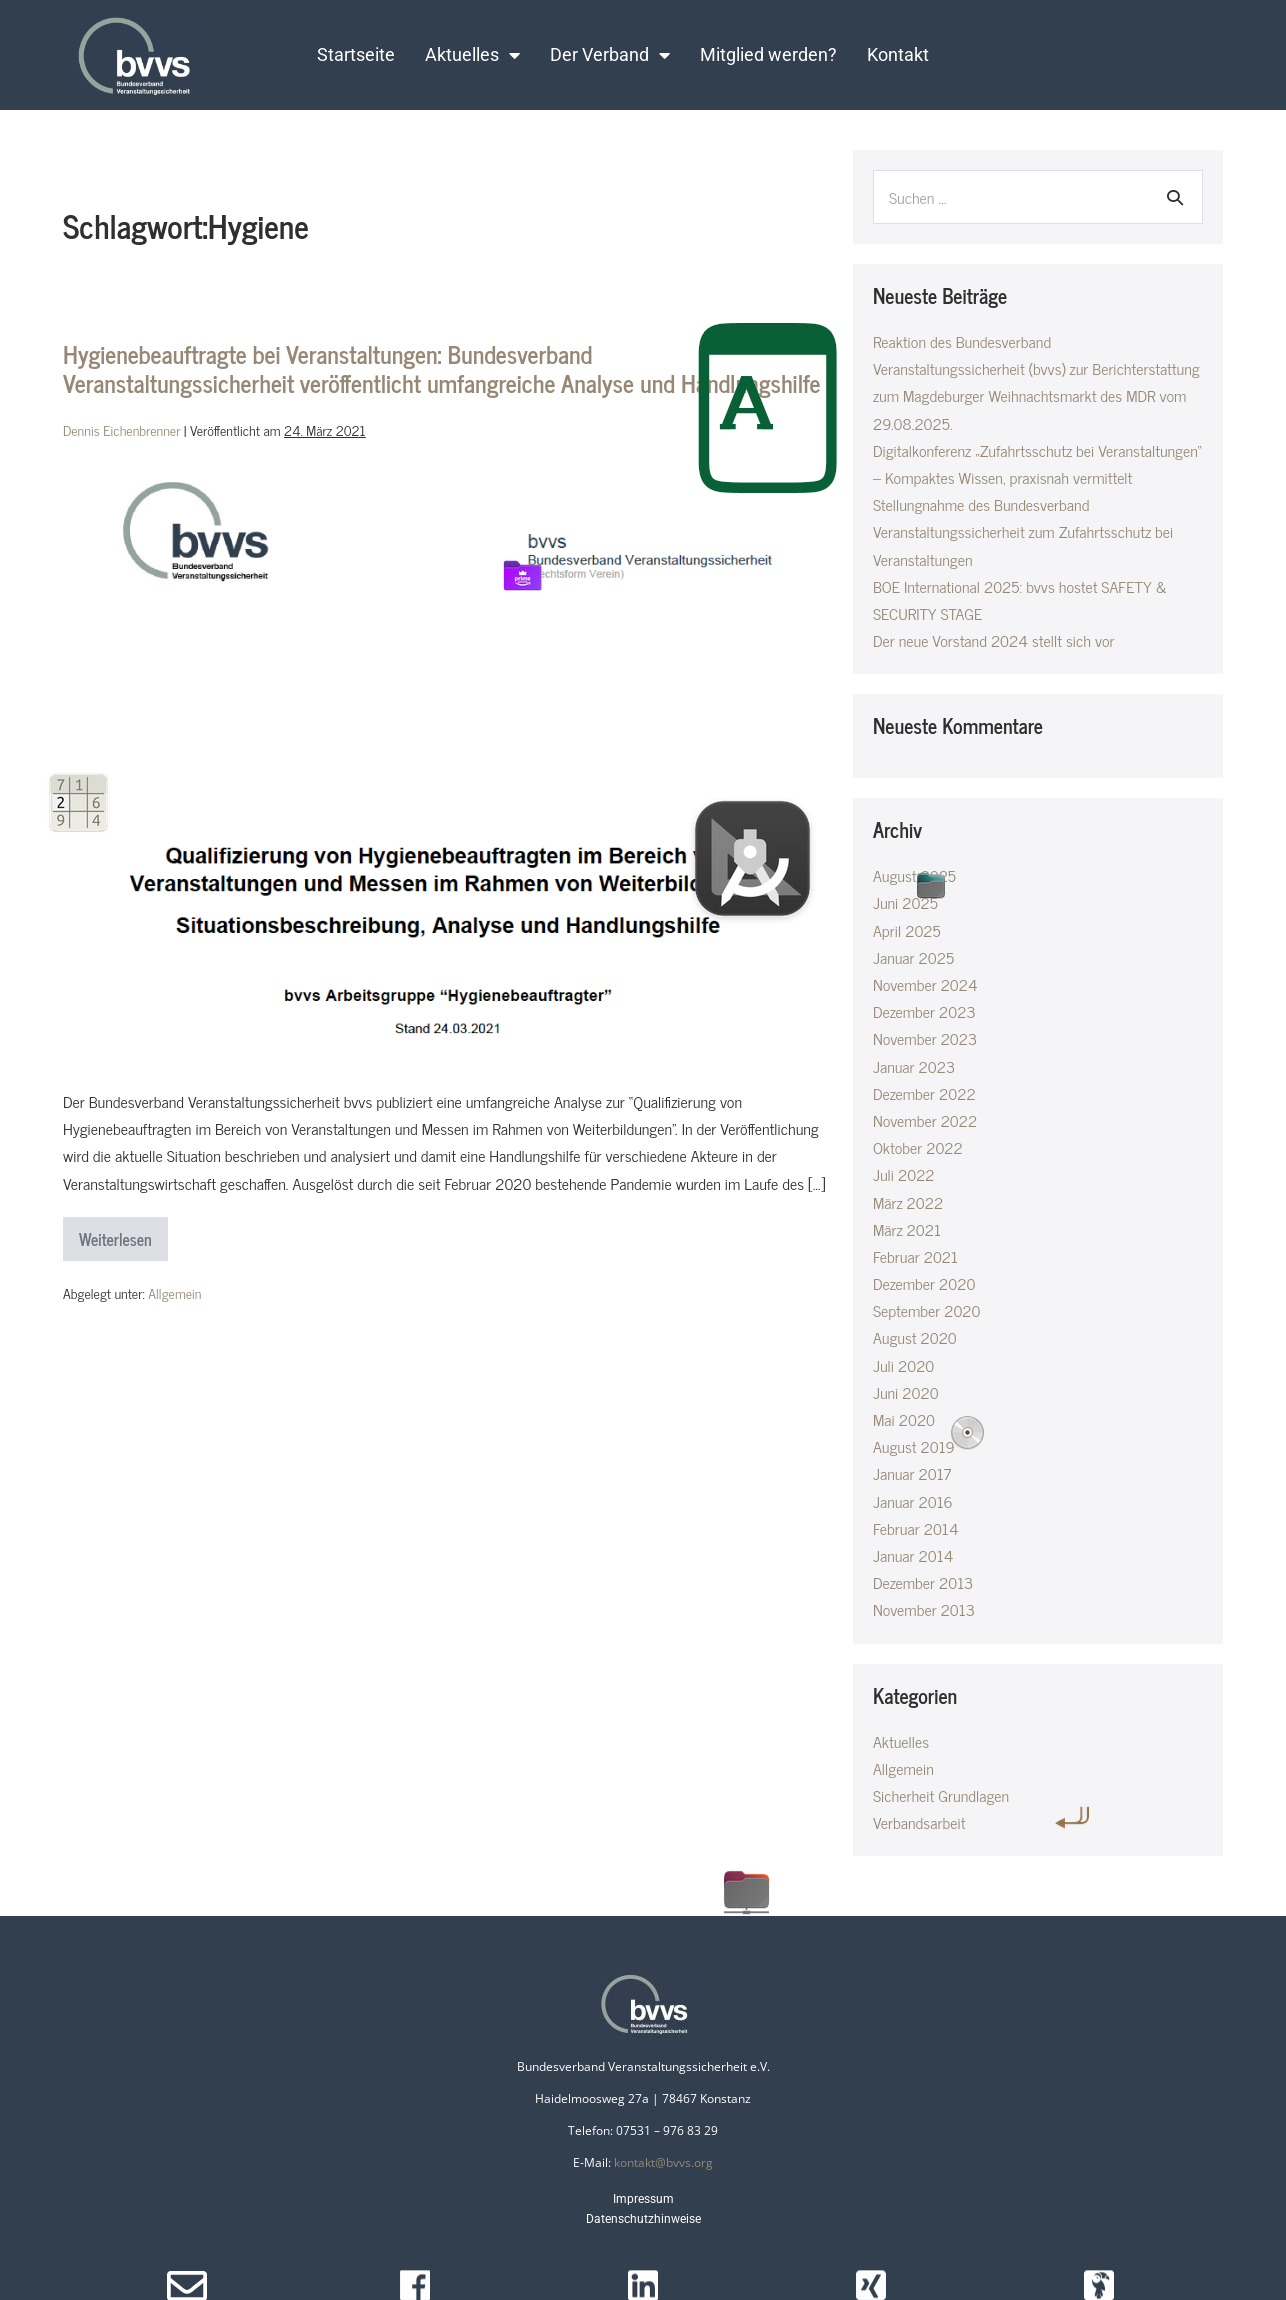 This screenshot has width=1286, height=2300. What do you see at coordinates (1071, 1815) in the screenshot?
I see `reply to all recipients of an email` at bounding box center [1071, 1815].